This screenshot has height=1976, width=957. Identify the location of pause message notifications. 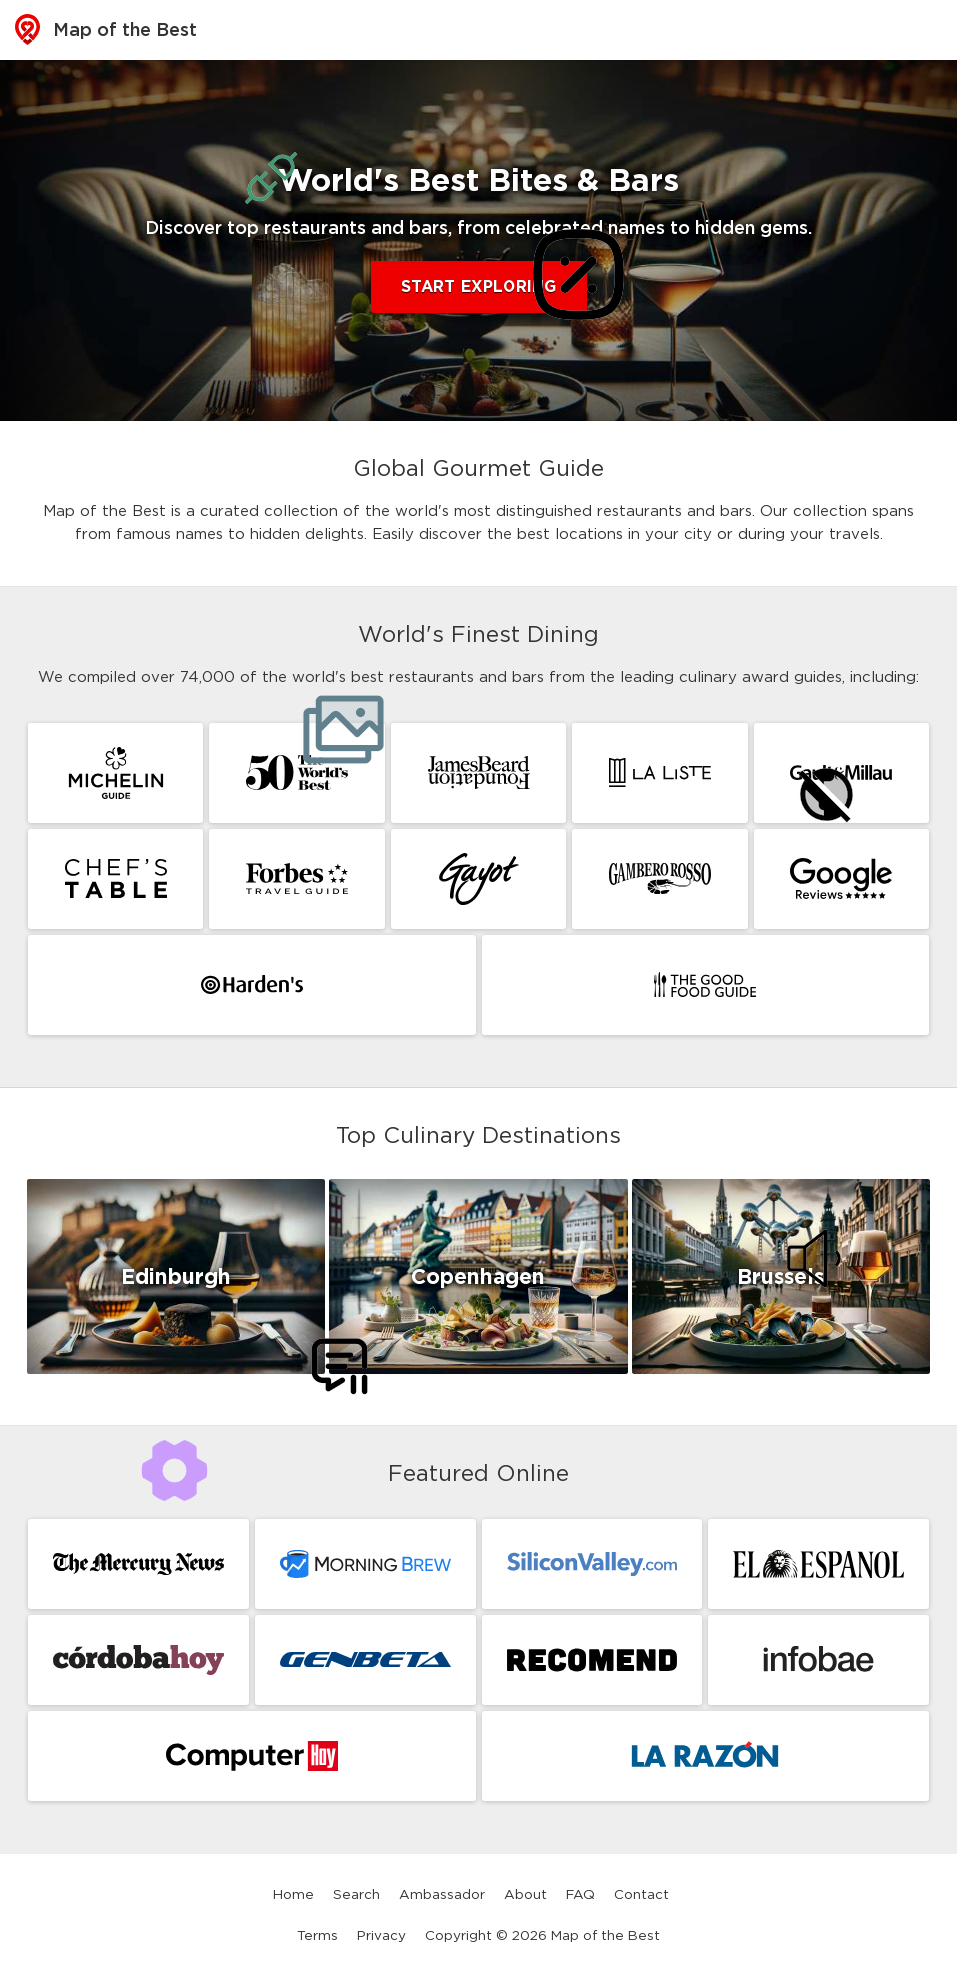
(339, 1363).